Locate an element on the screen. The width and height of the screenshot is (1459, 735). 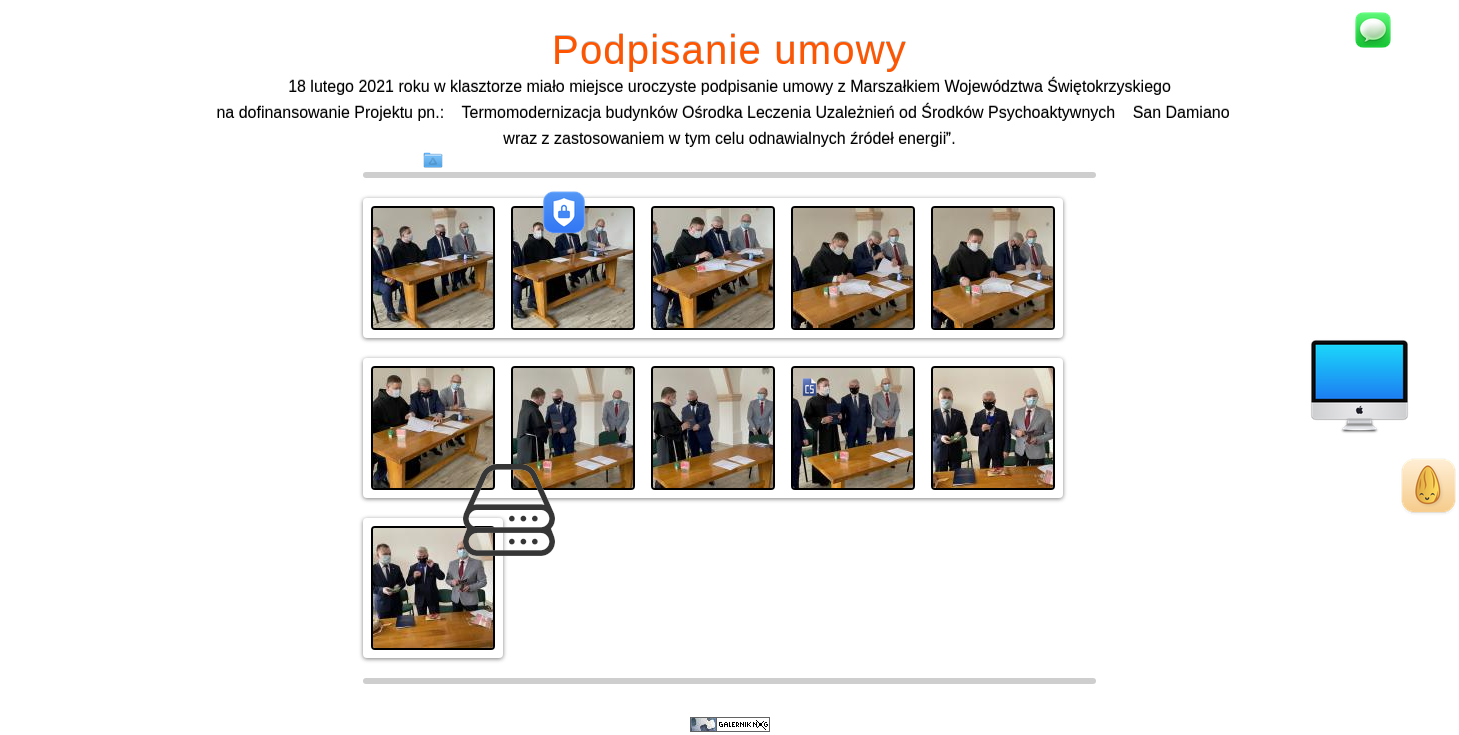
access desktop or computer settings is located at coordinates (1359, 386).